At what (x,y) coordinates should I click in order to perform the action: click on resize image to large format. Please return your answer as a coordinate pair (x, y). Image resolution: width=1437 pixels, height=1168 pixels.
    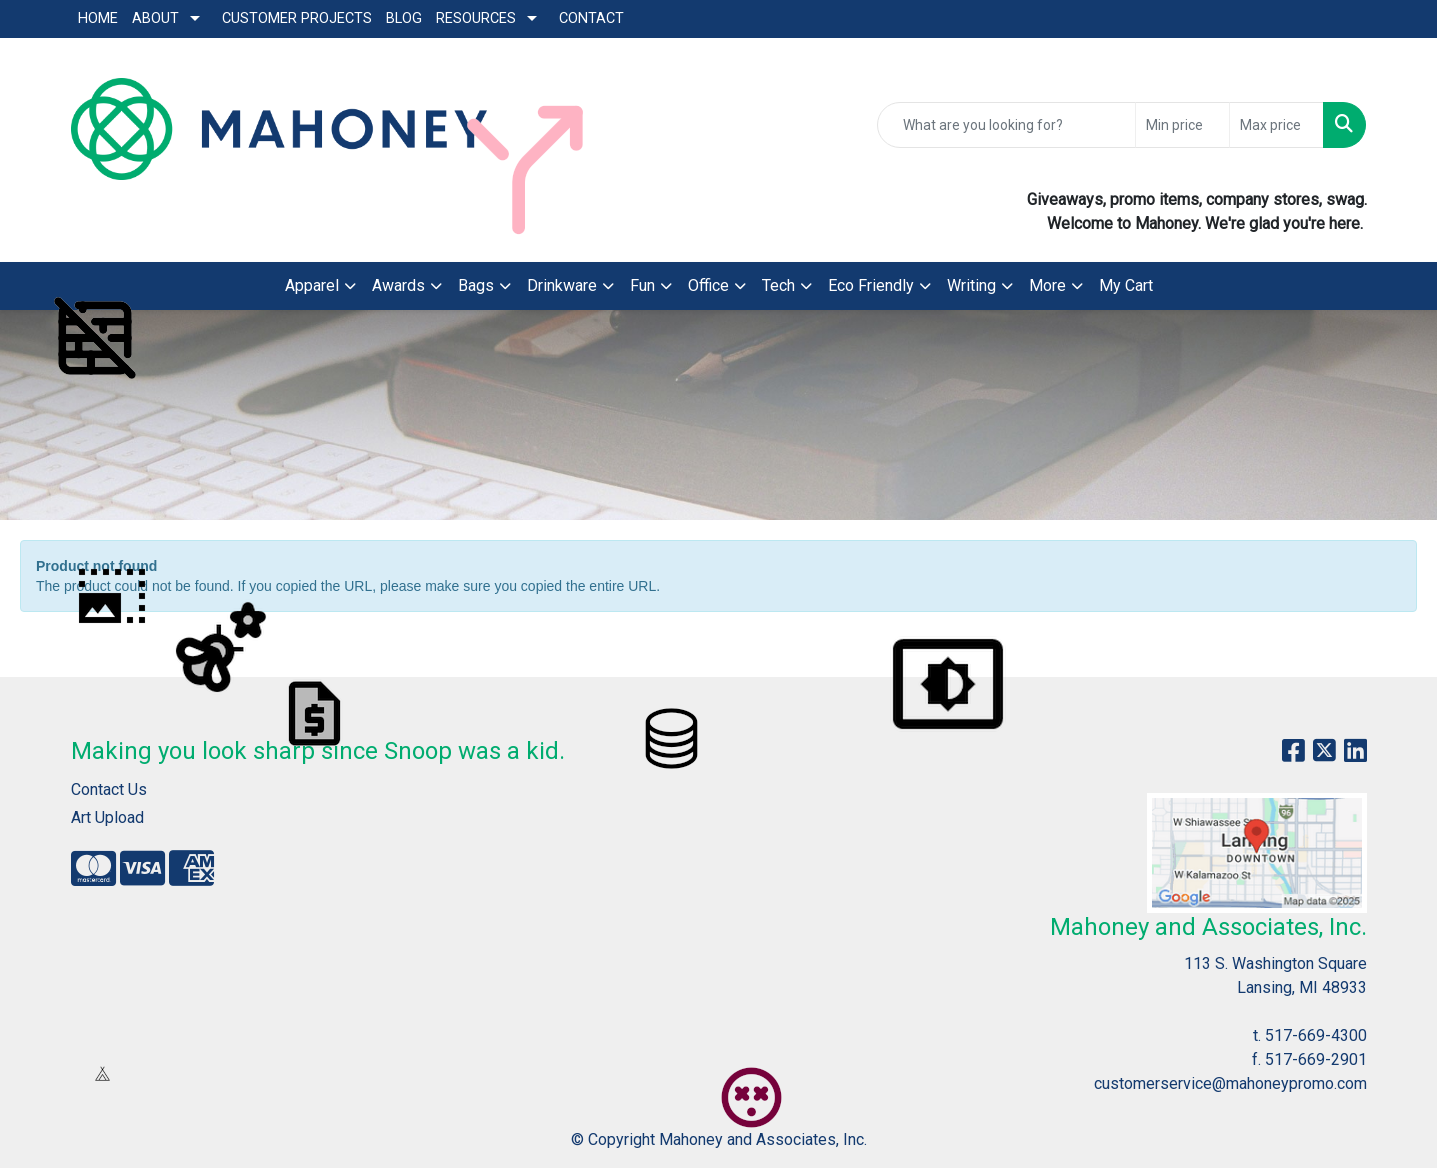
    Looking at the image, I should click on (112, 596).